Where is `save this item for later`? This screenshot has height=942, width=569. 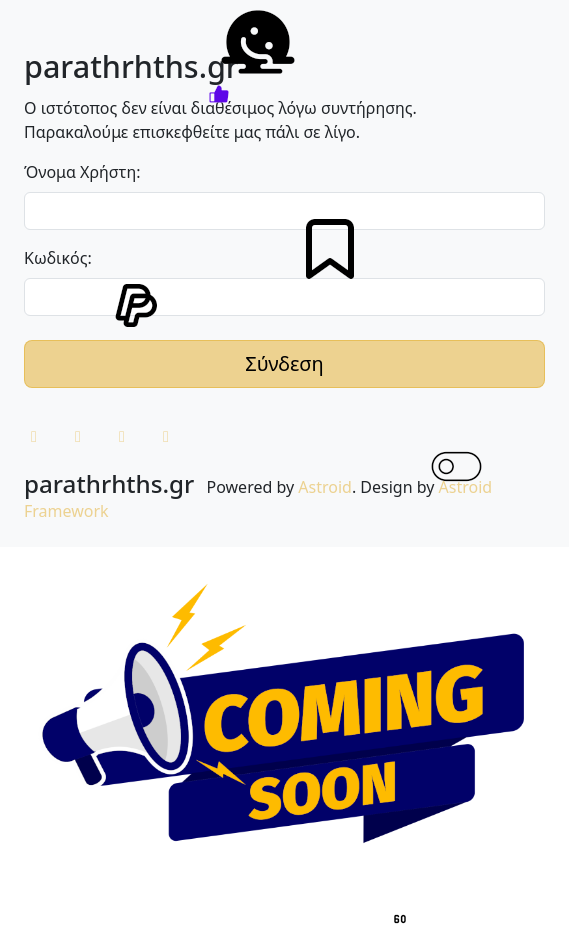
save this item for later is located at coordinates (330, 249).